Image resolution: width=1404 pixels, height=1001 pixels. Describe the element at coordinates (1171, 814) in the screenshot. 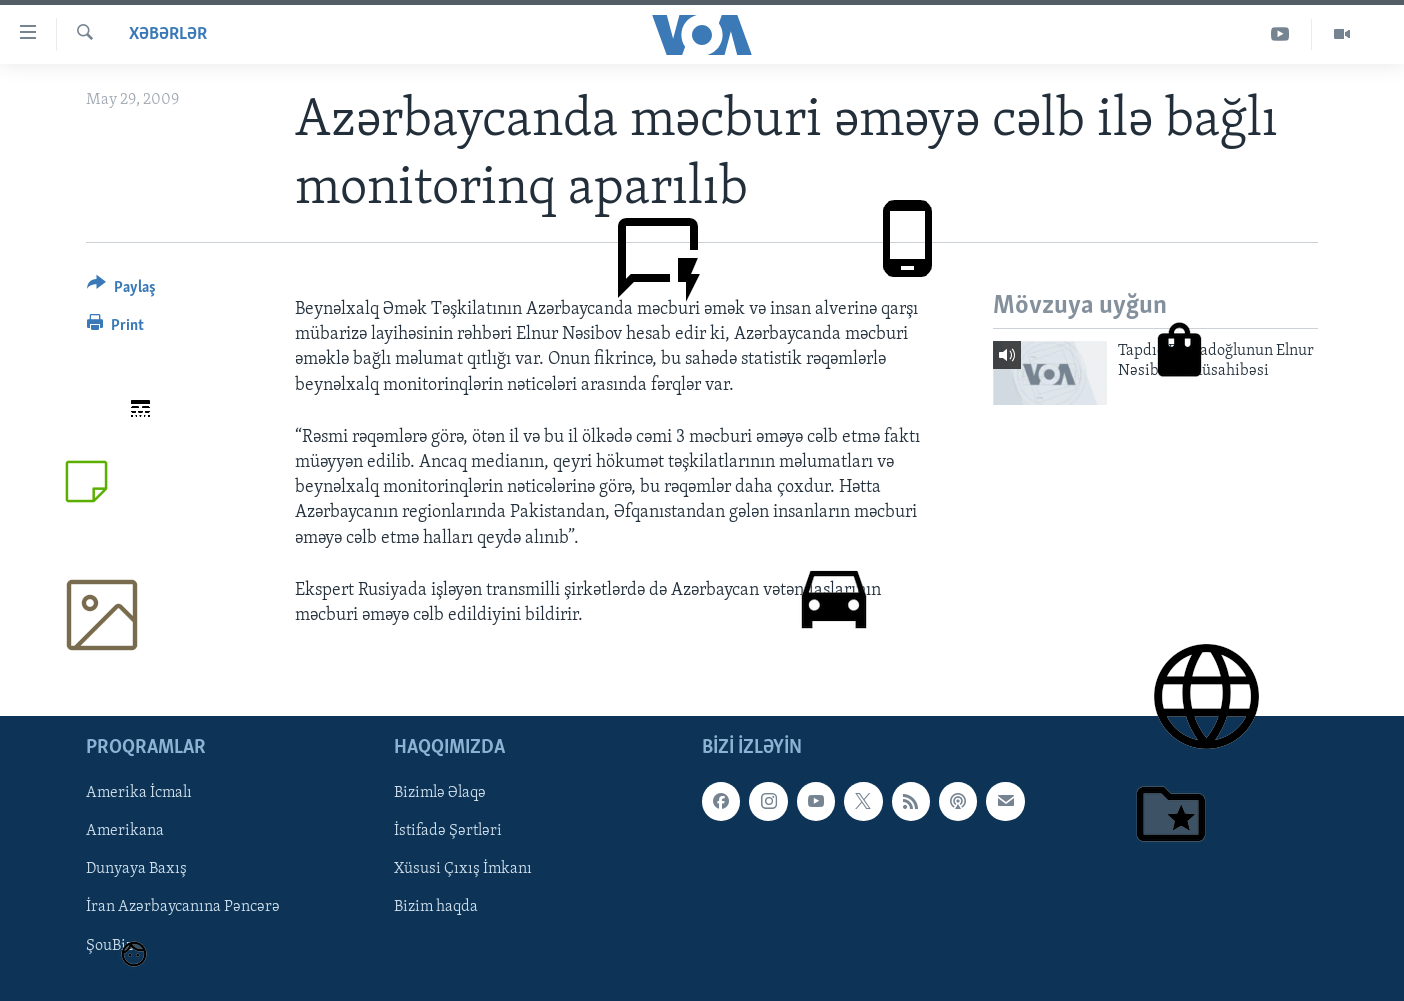

I see `access starred or favorite folders` at that location.